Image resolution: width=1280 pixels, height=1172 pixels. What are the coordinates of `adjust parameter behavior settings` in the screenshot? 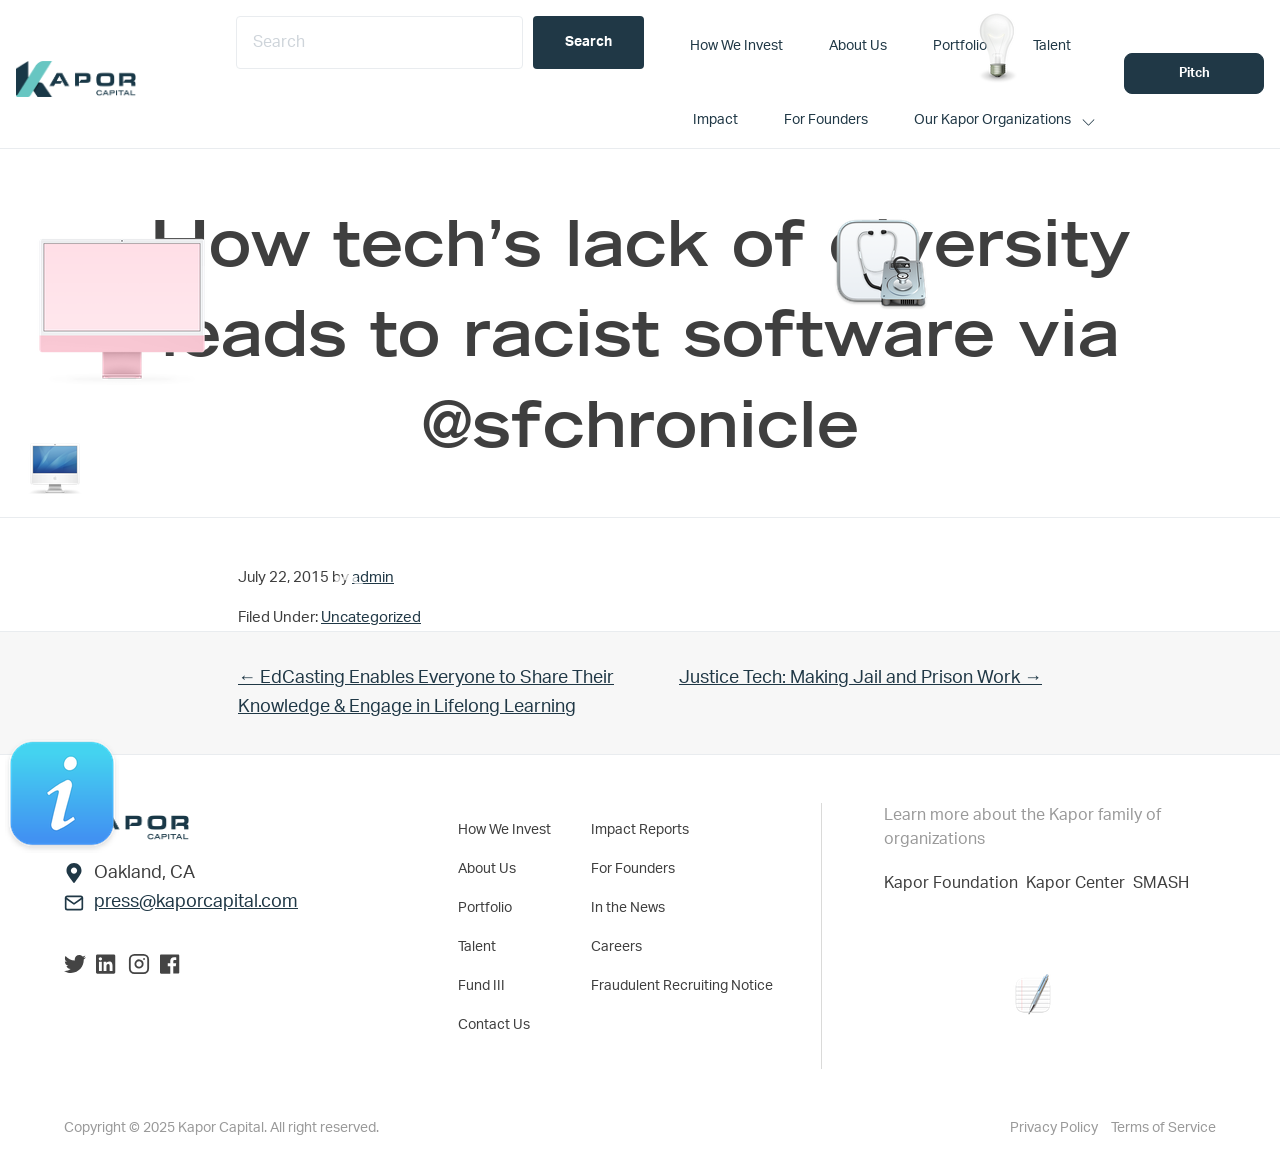 It's located at (346, 592).